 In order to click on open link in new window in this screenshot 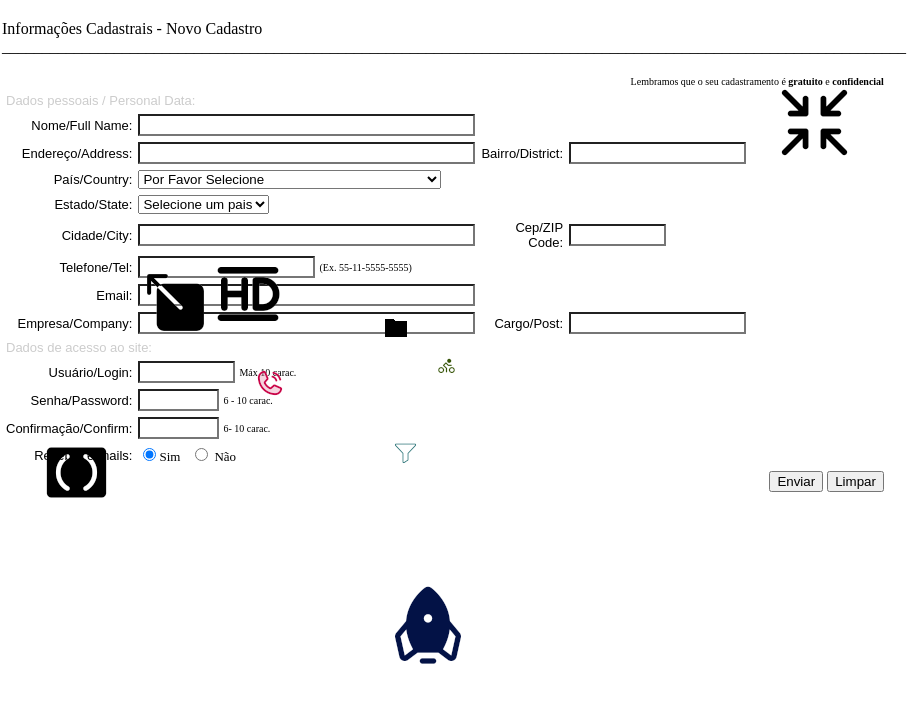, I will do `click(175, 302)`.